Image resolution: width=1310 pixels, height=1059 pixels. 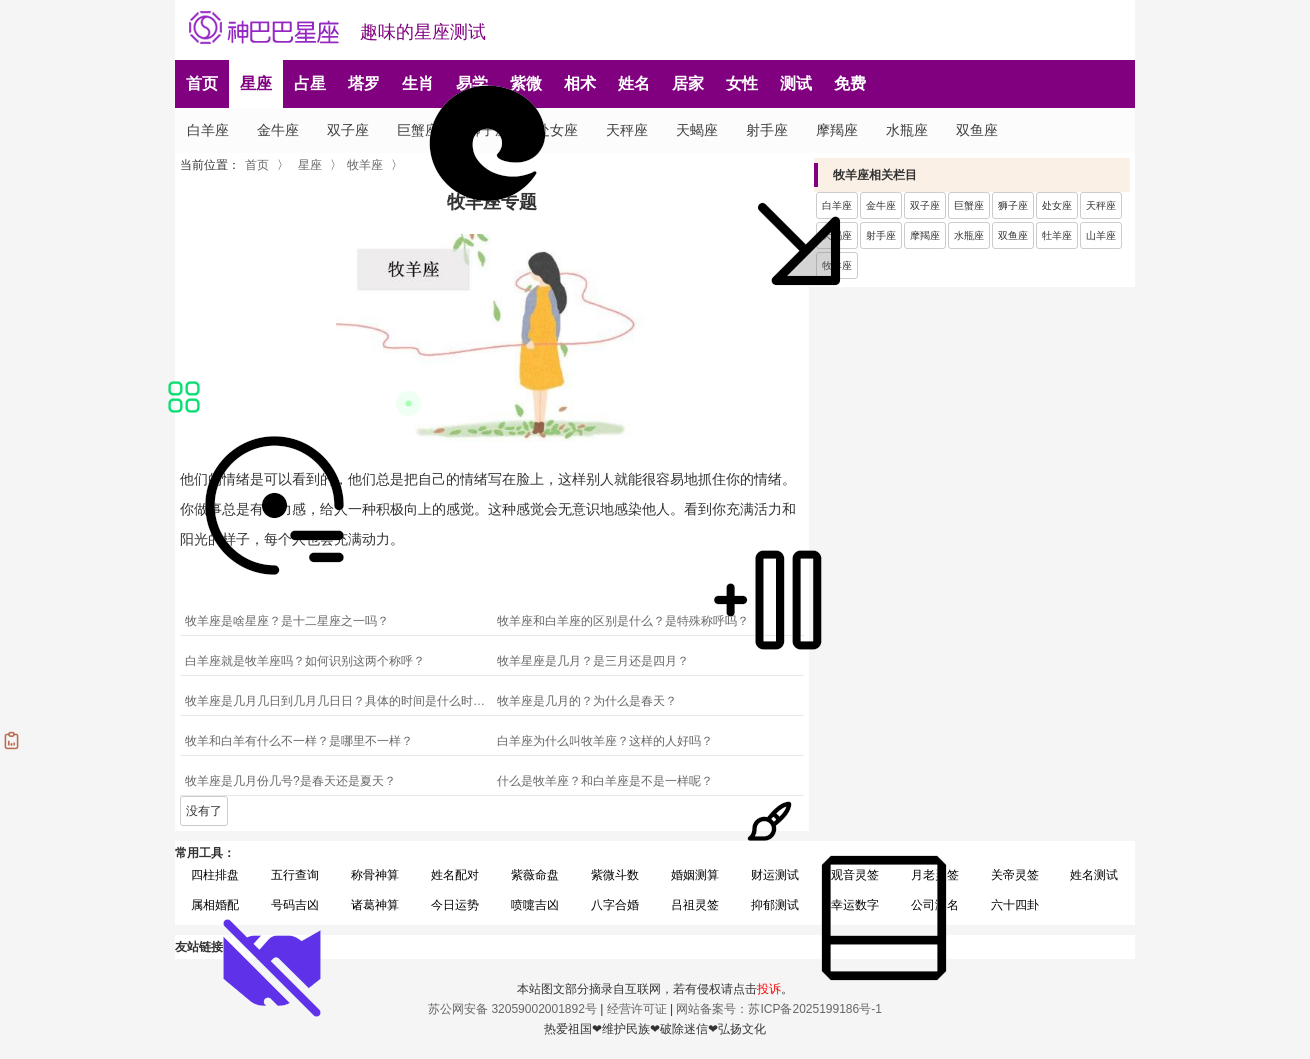 What do you see at coordinates (776, 600) in the screenshot?
I see `add a new column to the left` at bounding box center [776, 600].